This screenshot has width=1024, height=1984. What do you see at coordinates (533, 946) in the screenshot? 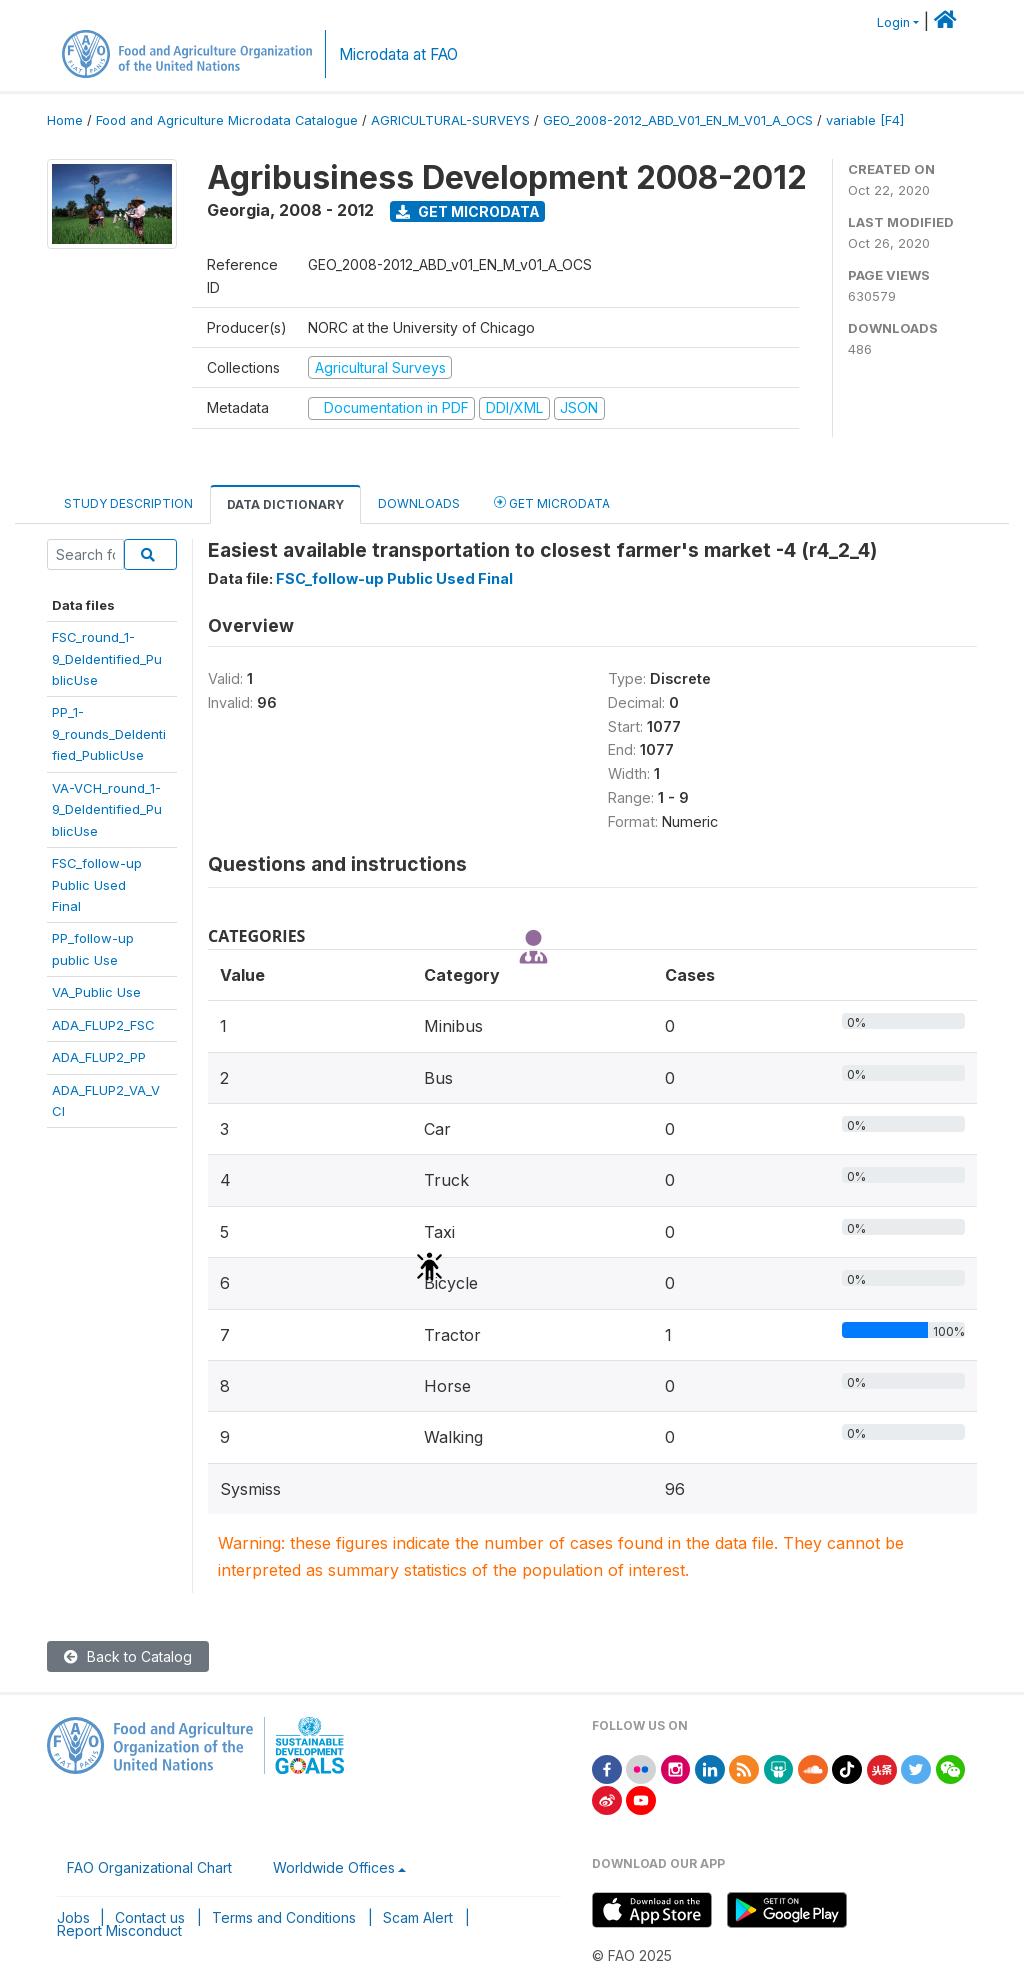
I see `view doctor or healthcare provider profile` at bounding box center [533, 946].